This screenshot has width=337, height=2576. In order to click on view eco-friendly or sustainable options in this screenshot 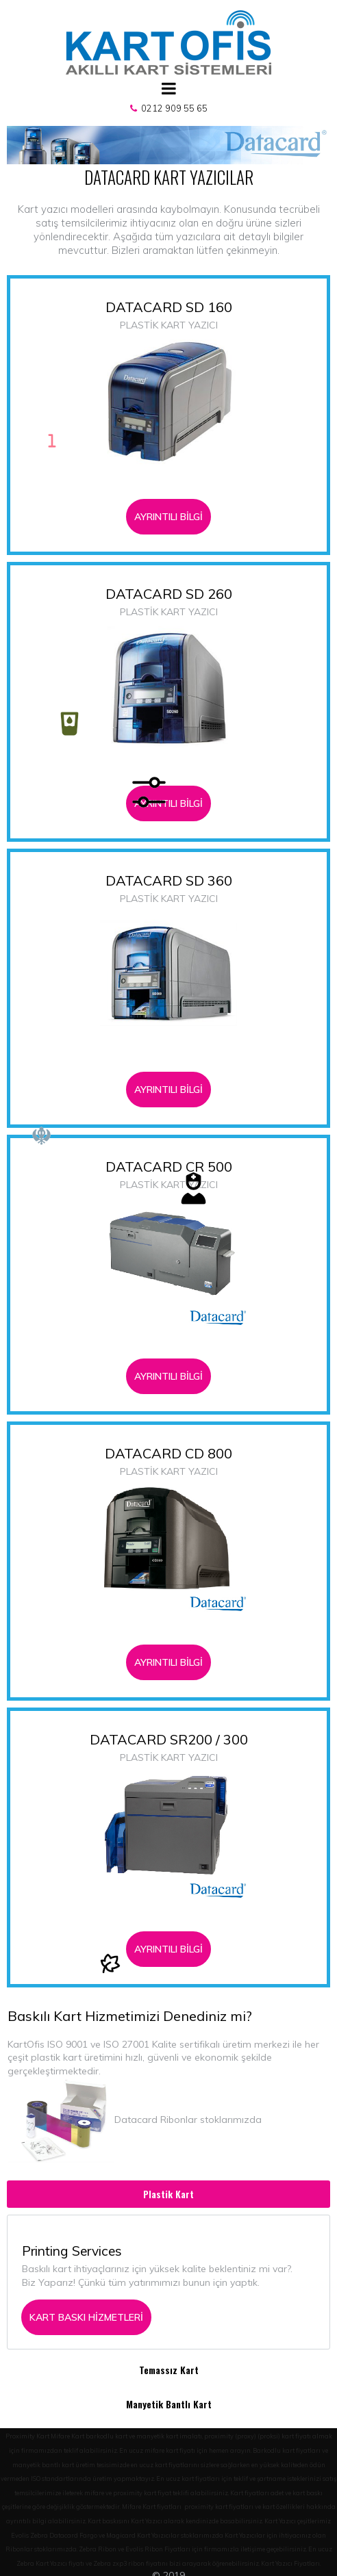, I will do `click(110, 1963)`.